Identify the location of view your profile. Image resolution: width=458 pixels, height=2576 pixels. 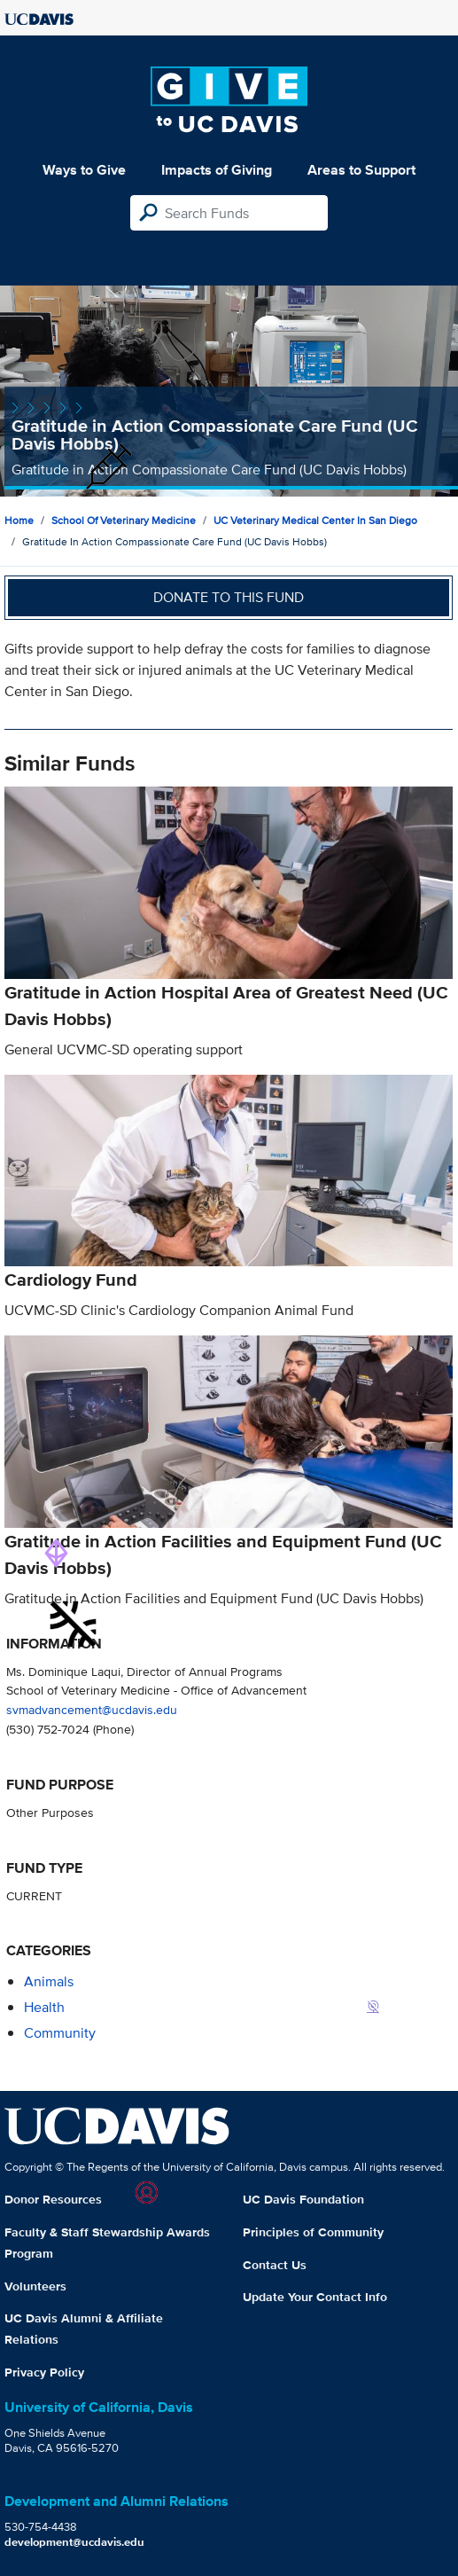
(146, 2192).